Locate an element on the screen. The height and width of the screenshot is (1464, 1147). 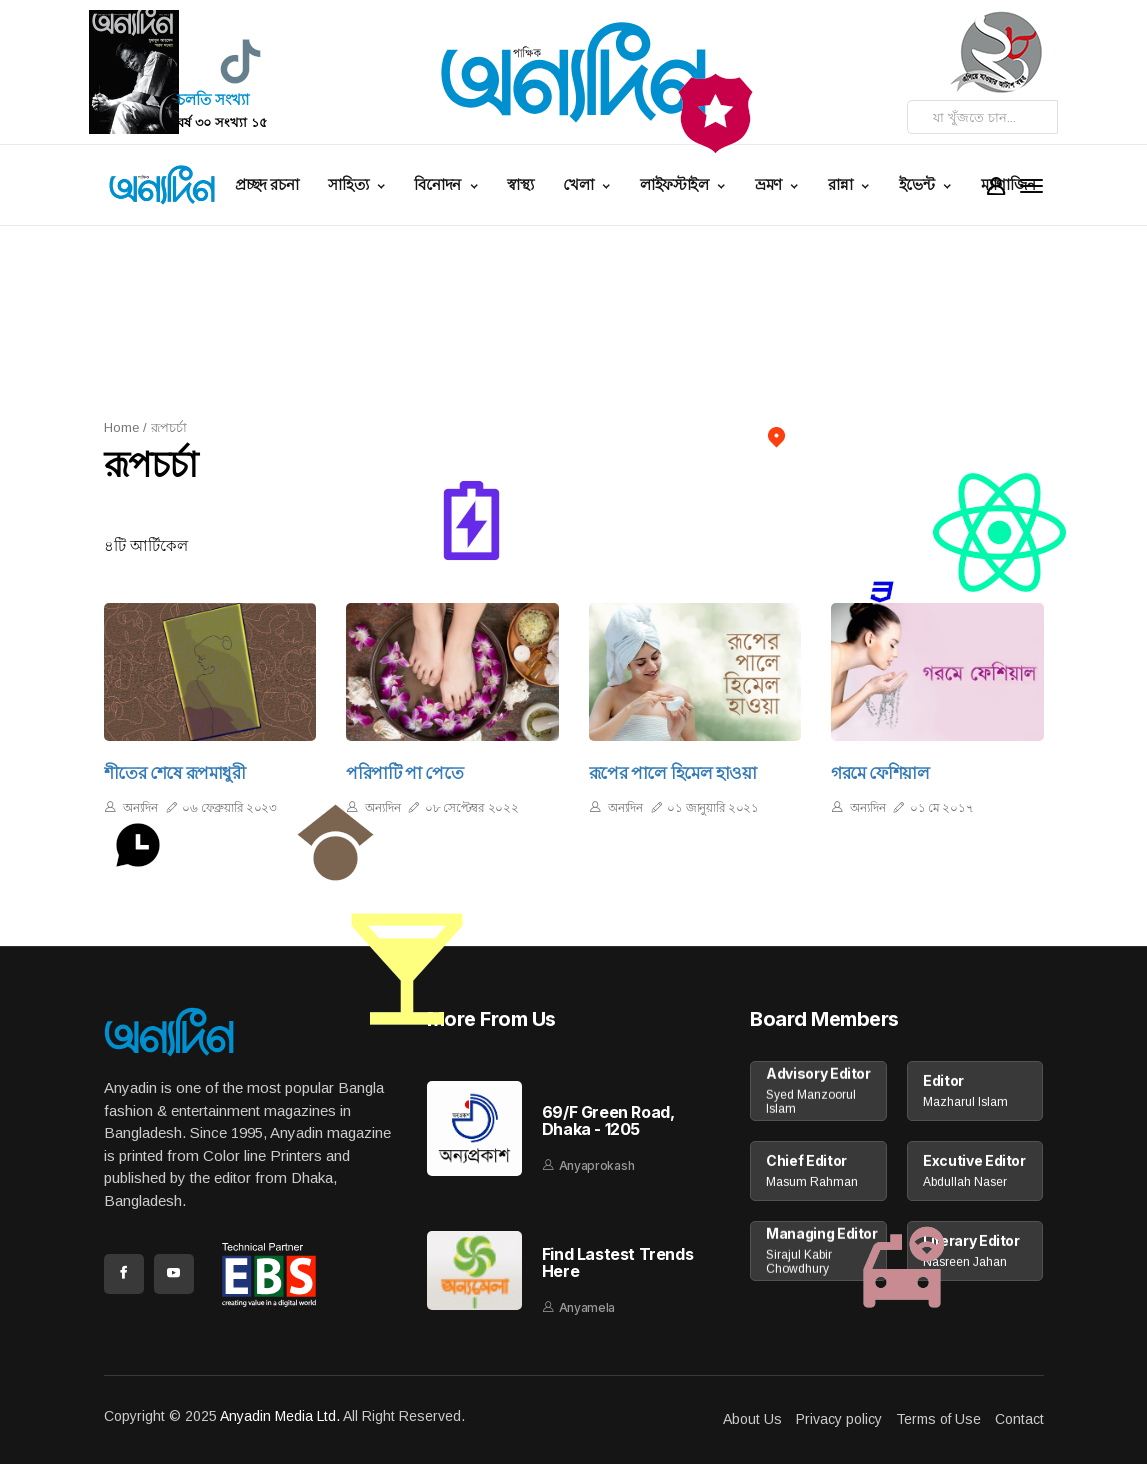
view location on map is located at coordinates (776, 436).